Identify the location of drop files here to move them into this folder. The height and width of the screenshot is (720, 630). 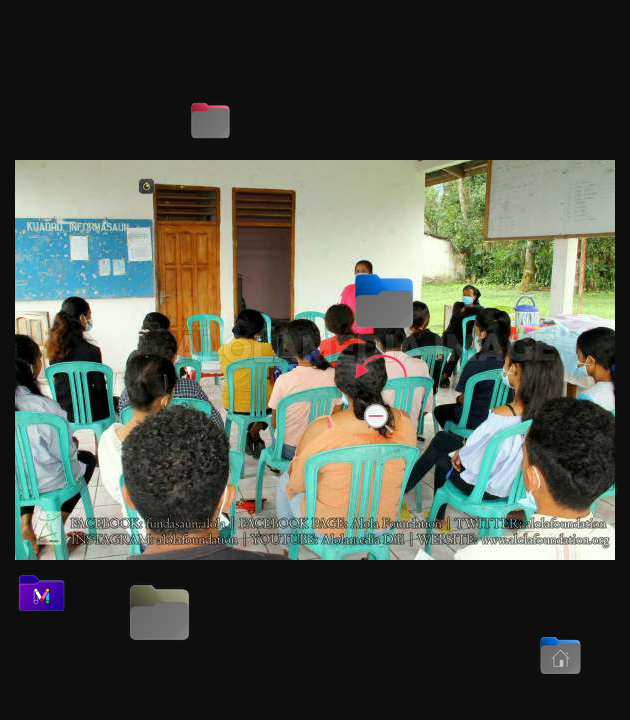
(384, 301).